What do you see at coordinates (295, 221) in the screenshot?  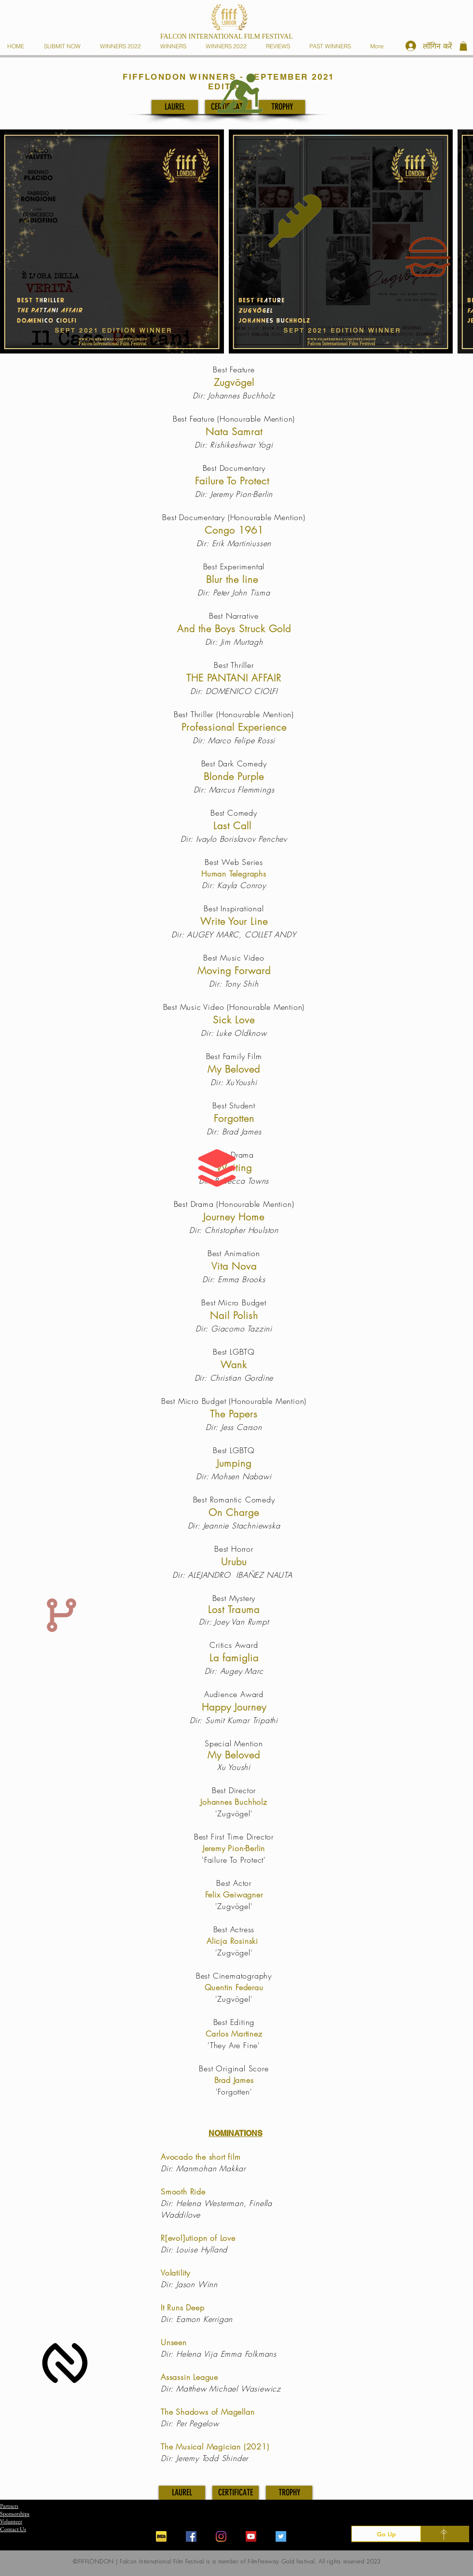 I see `view current temperature` at bounding box center [295, 221].